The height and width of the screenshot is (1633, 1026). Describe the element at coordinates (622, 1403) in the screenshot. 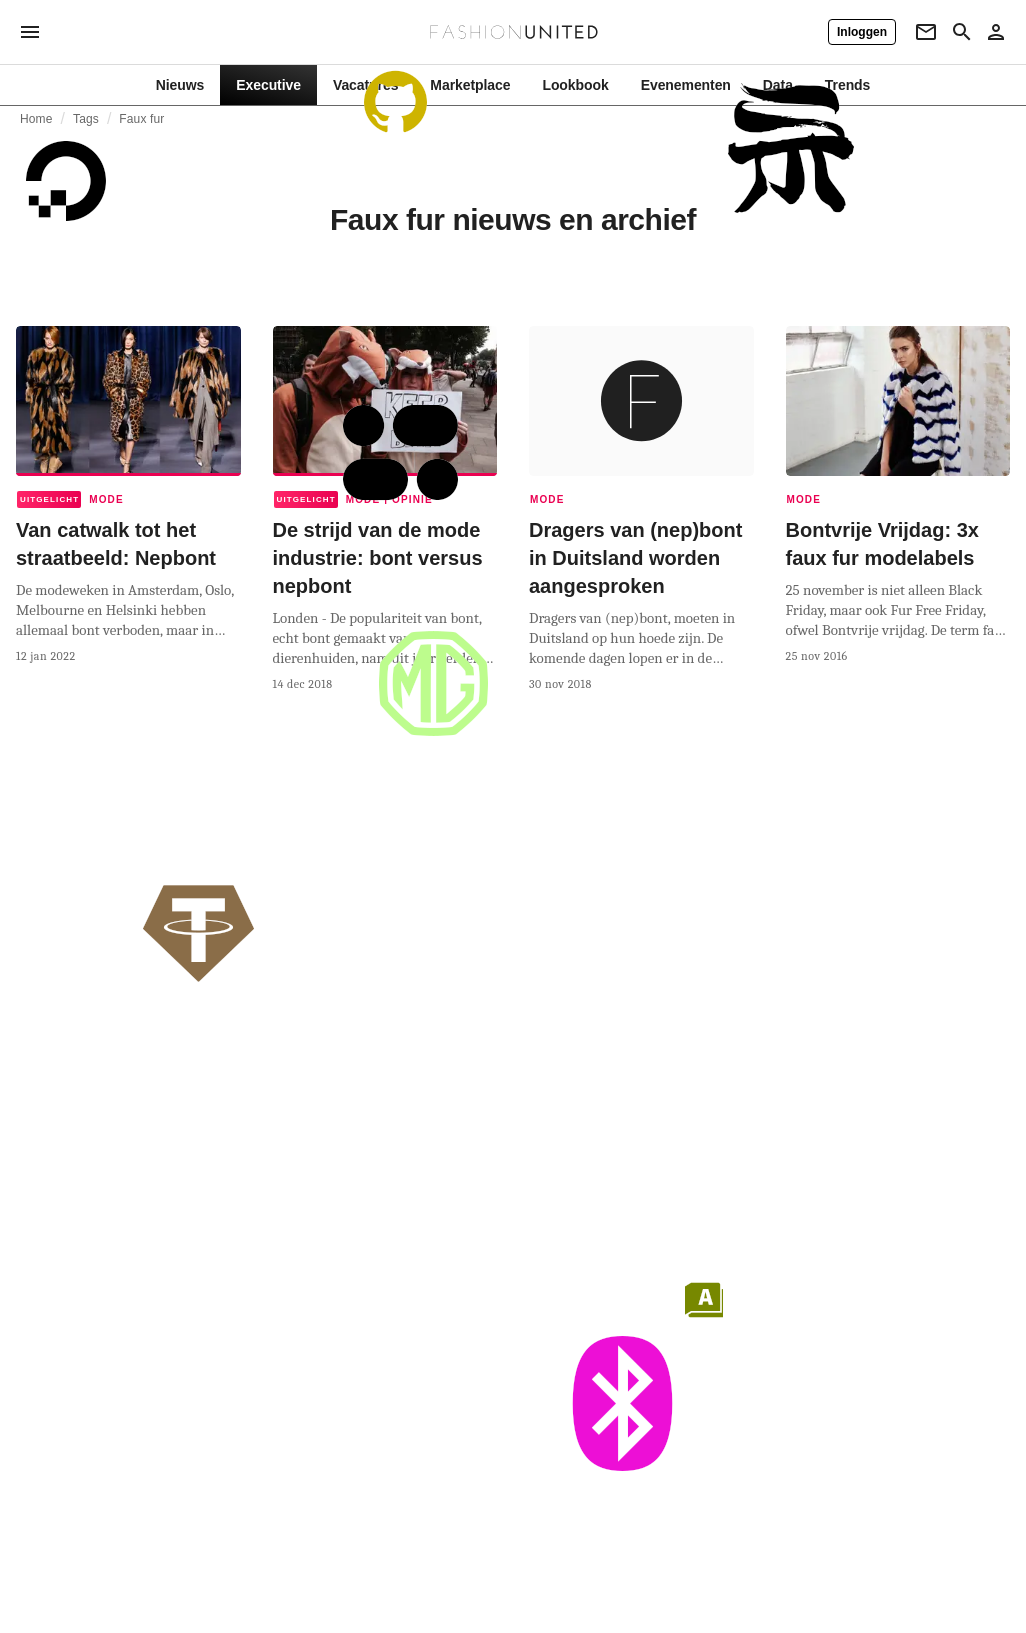

I see `toggle bluetooth connectivity on or off` at that location.